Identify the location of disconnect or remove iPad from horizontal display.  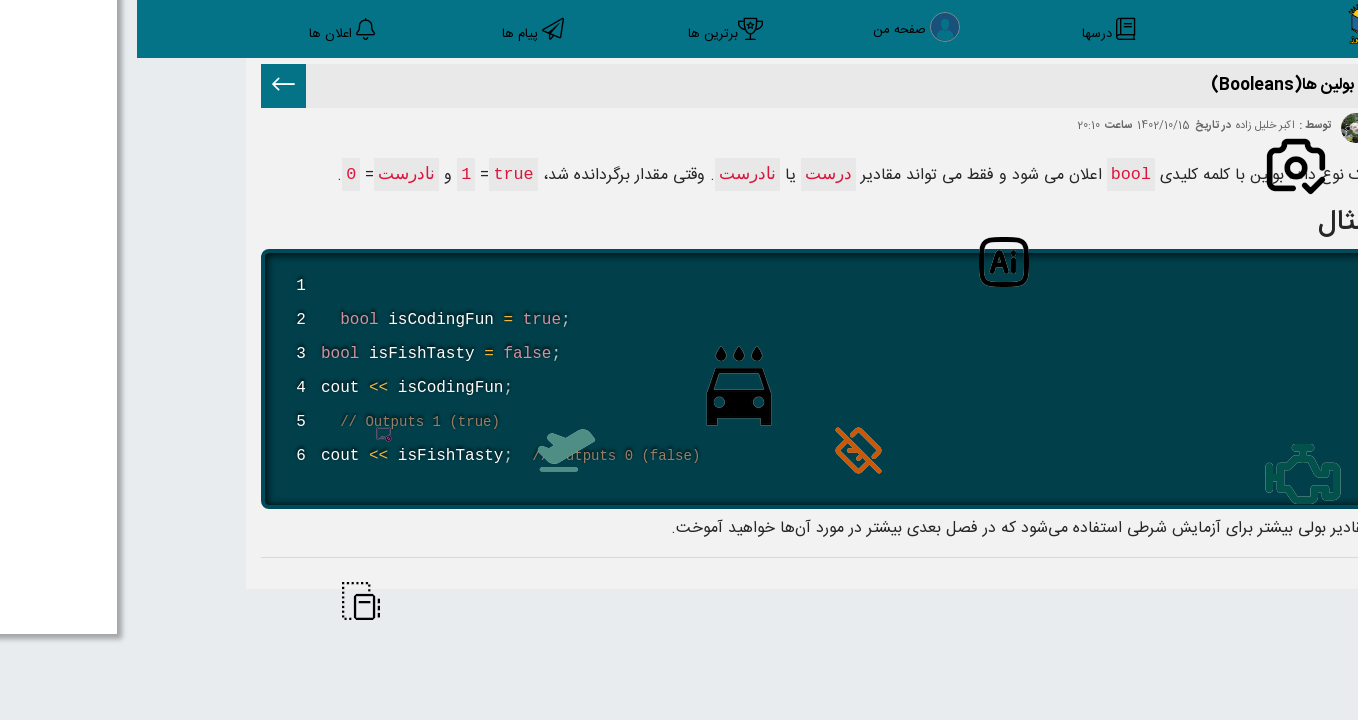
(383, 433).